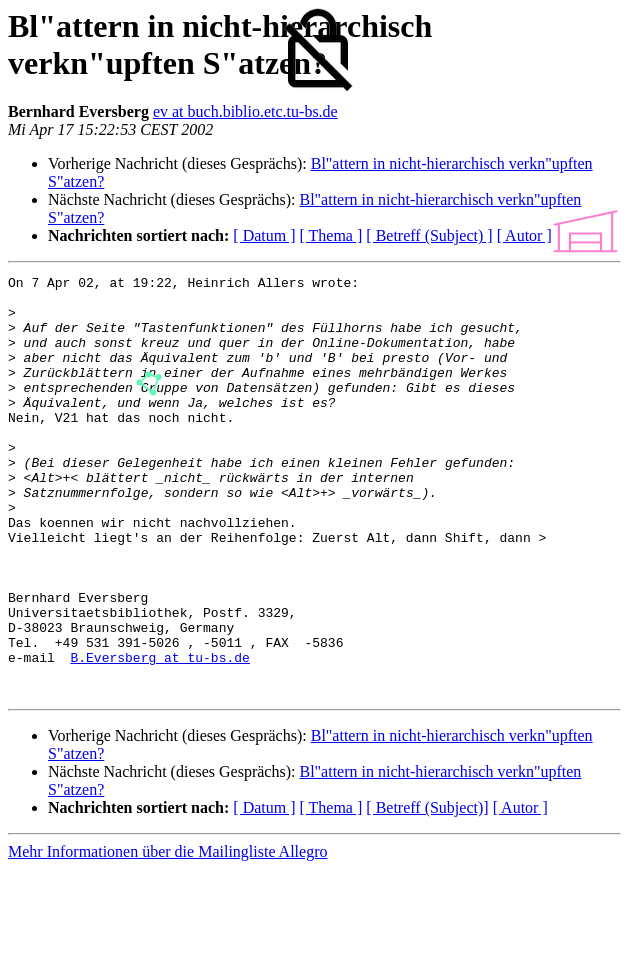 This screenshot has height=953, width=629. What do you see at coordinates (585, 233) in the screenshot?
I see `access warehouse or storage management` at bounding box center [585, 233].